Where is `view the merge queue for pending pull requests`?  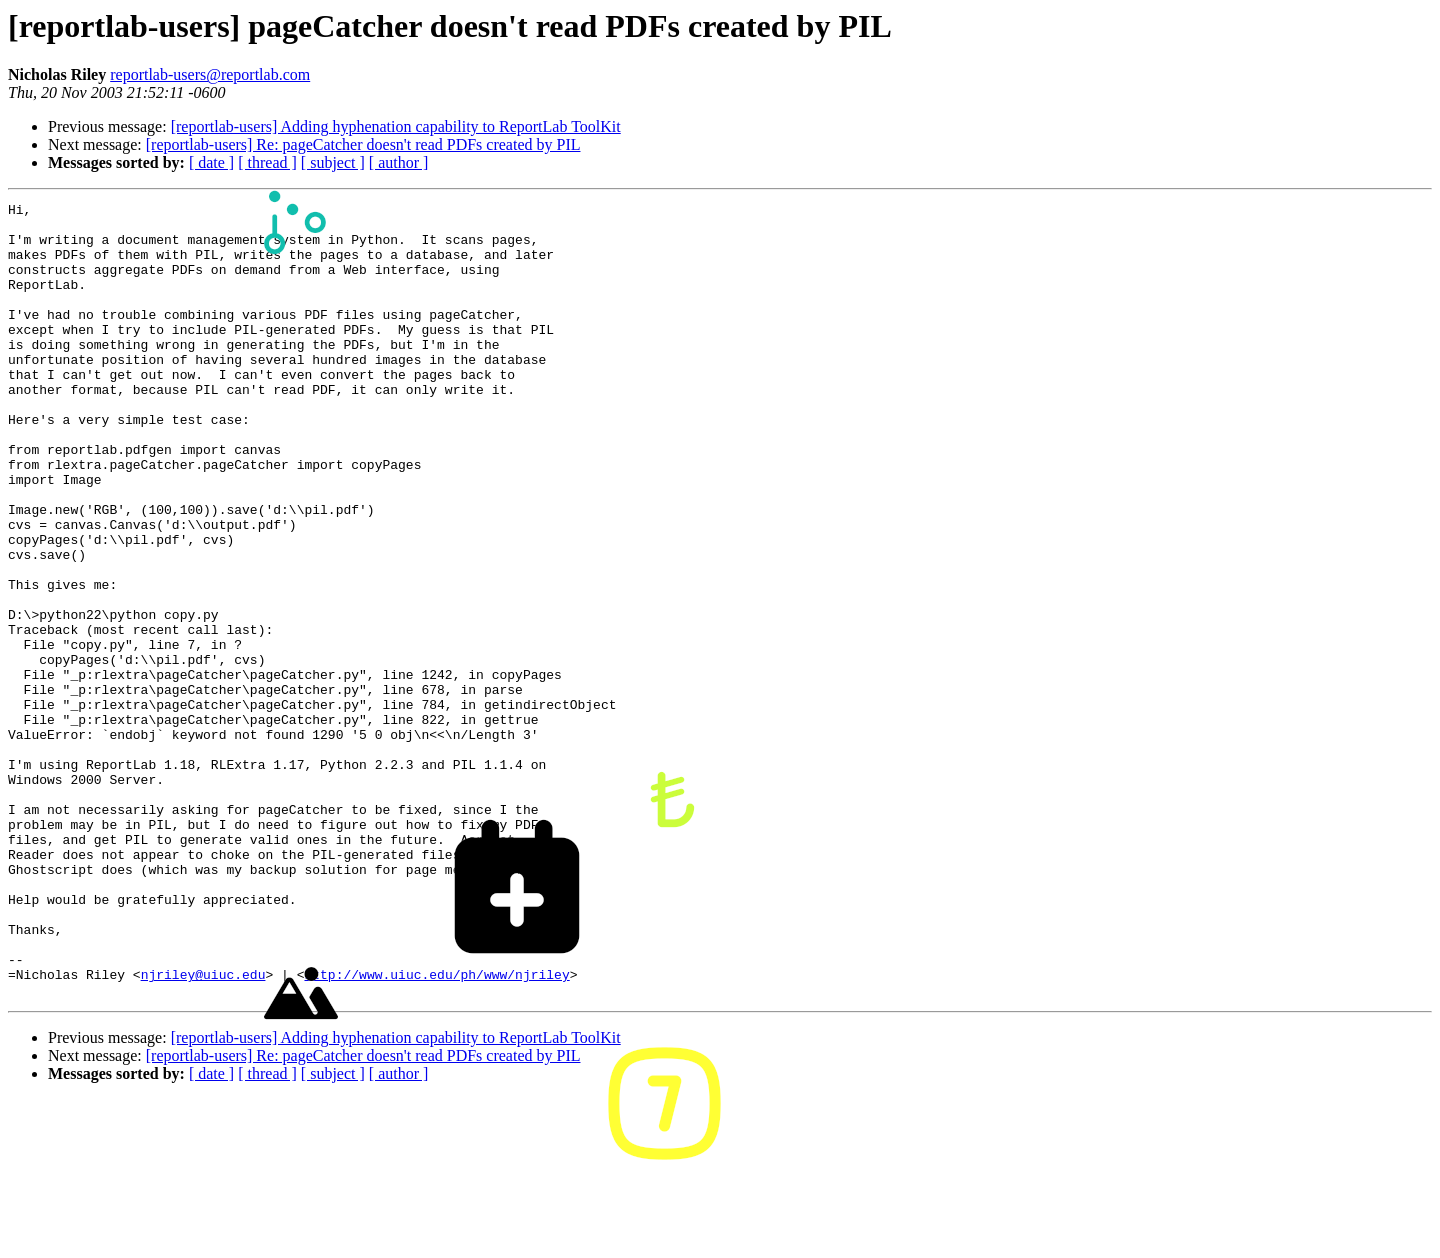
view the merge queue for pending pull requests is located at coordinates (295, 220).